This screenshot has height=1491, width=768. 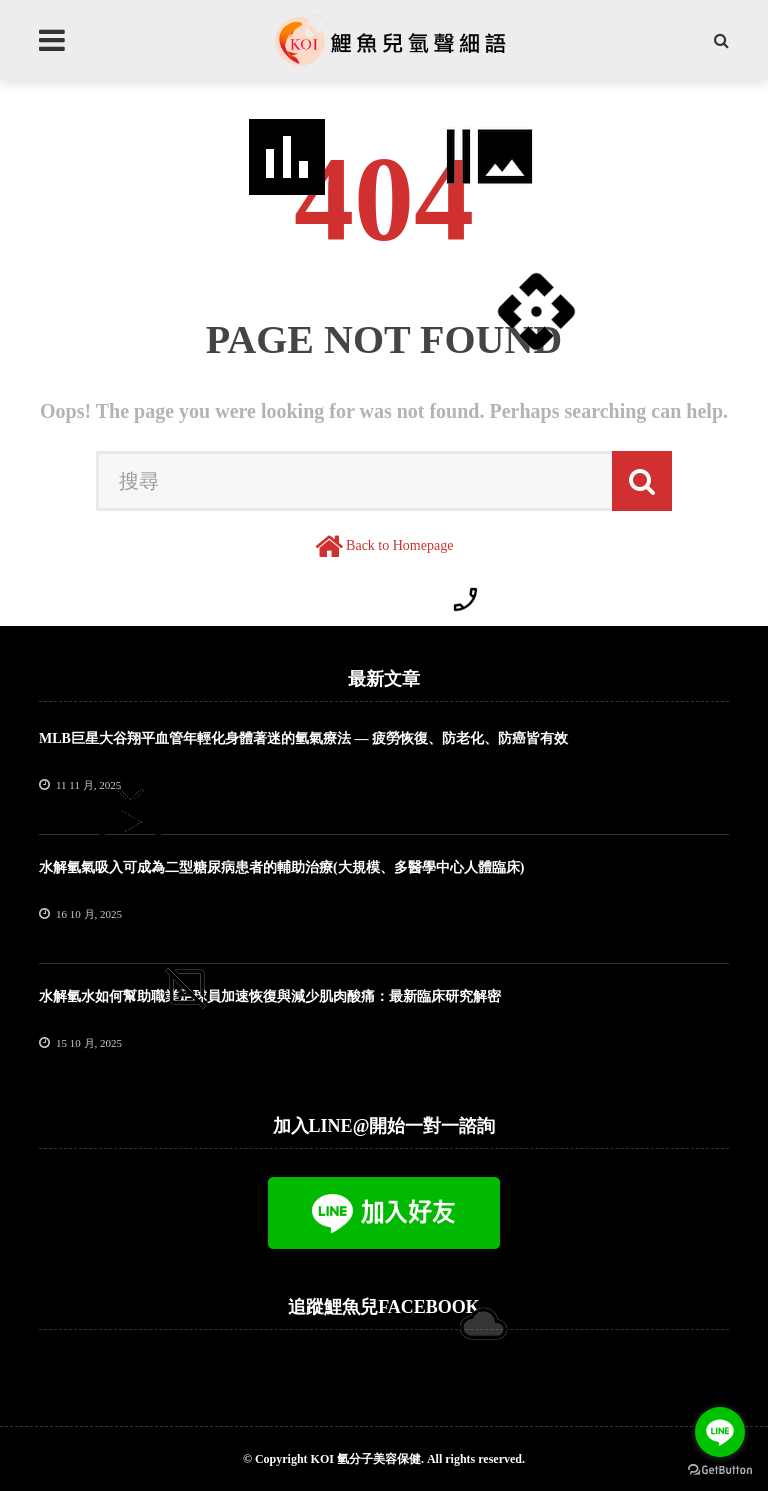 What do you see at coordinates (489, 156) in the screenshot?
I see `enable burst mode for rapid photo capture` at bounding box center [489, 156].